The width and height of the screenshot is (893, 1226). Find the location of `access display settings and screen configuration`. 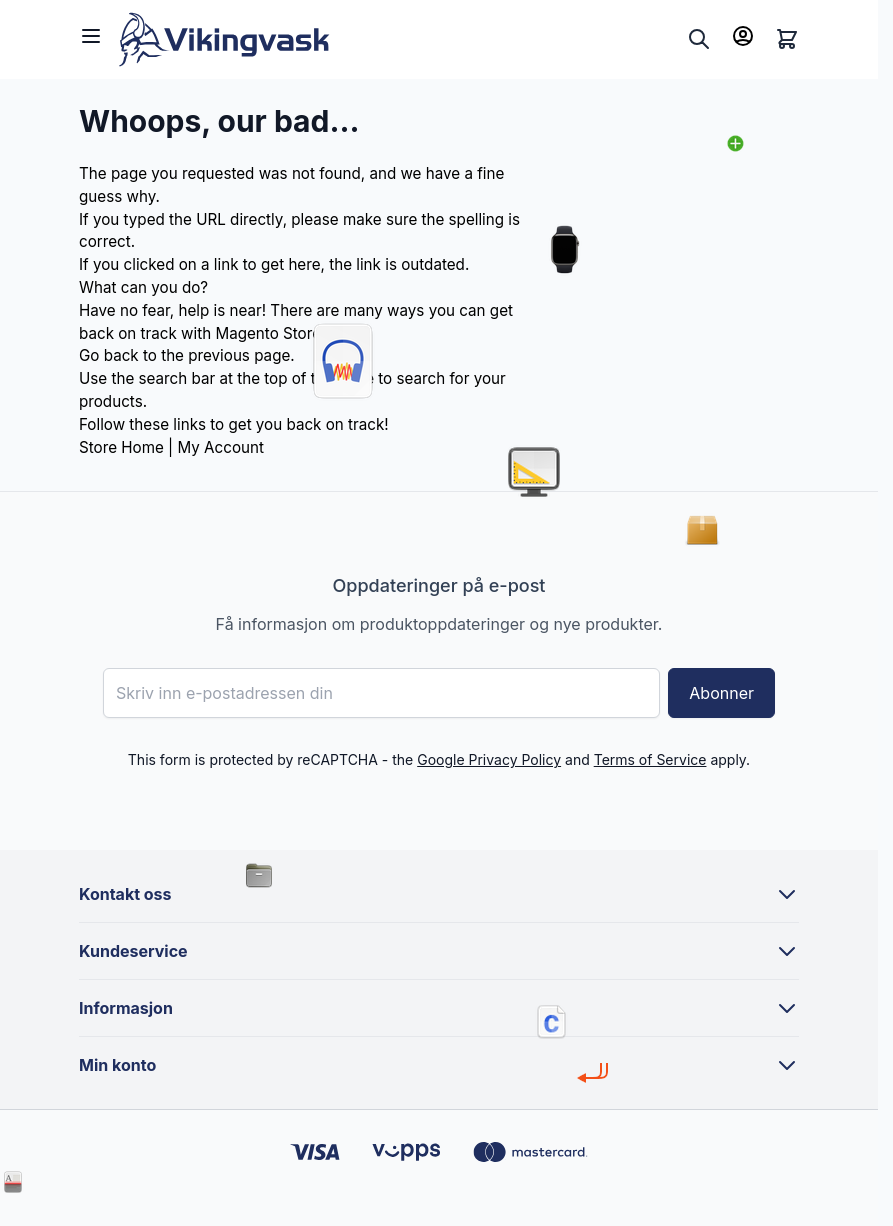

access display settings and screen configuration is located at coordinates (534, 472).